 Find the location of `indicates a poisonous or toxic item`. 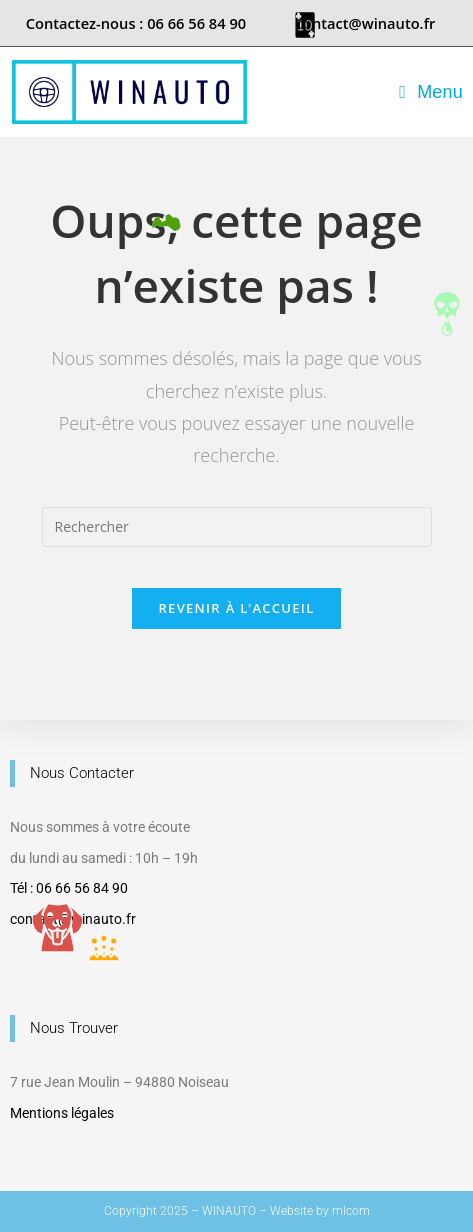

indicates a poisonous or toxic item is located at coordinates (447, 314).